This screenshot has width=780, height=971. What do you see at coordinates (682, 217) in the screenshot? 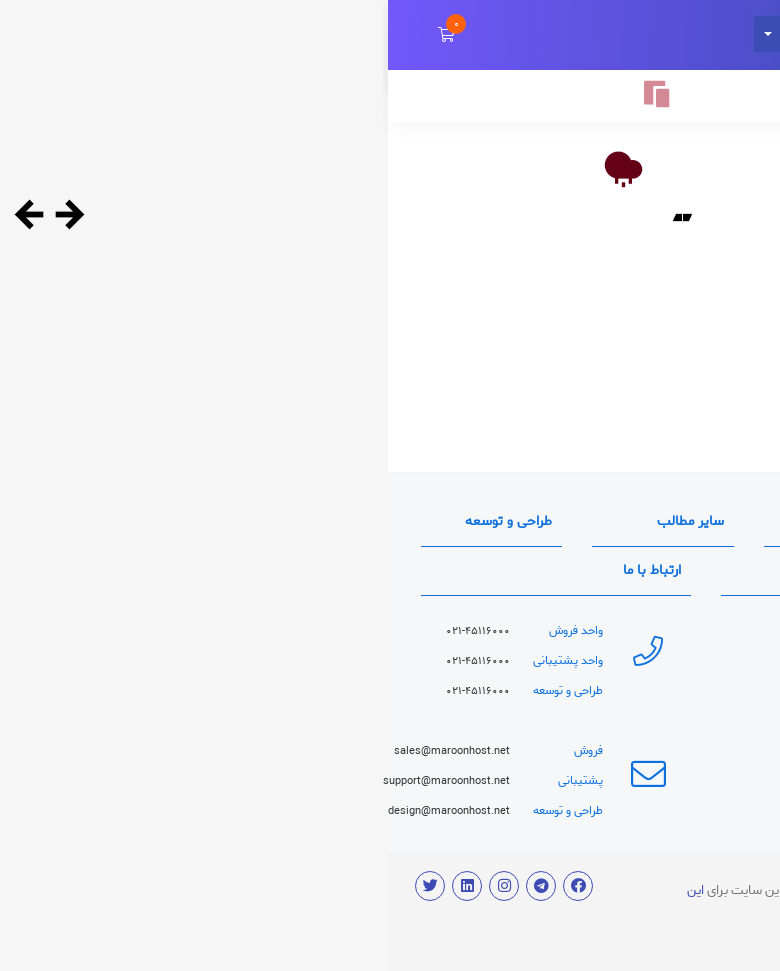
I see `eraser app logo` at bounding box center [682, 217].